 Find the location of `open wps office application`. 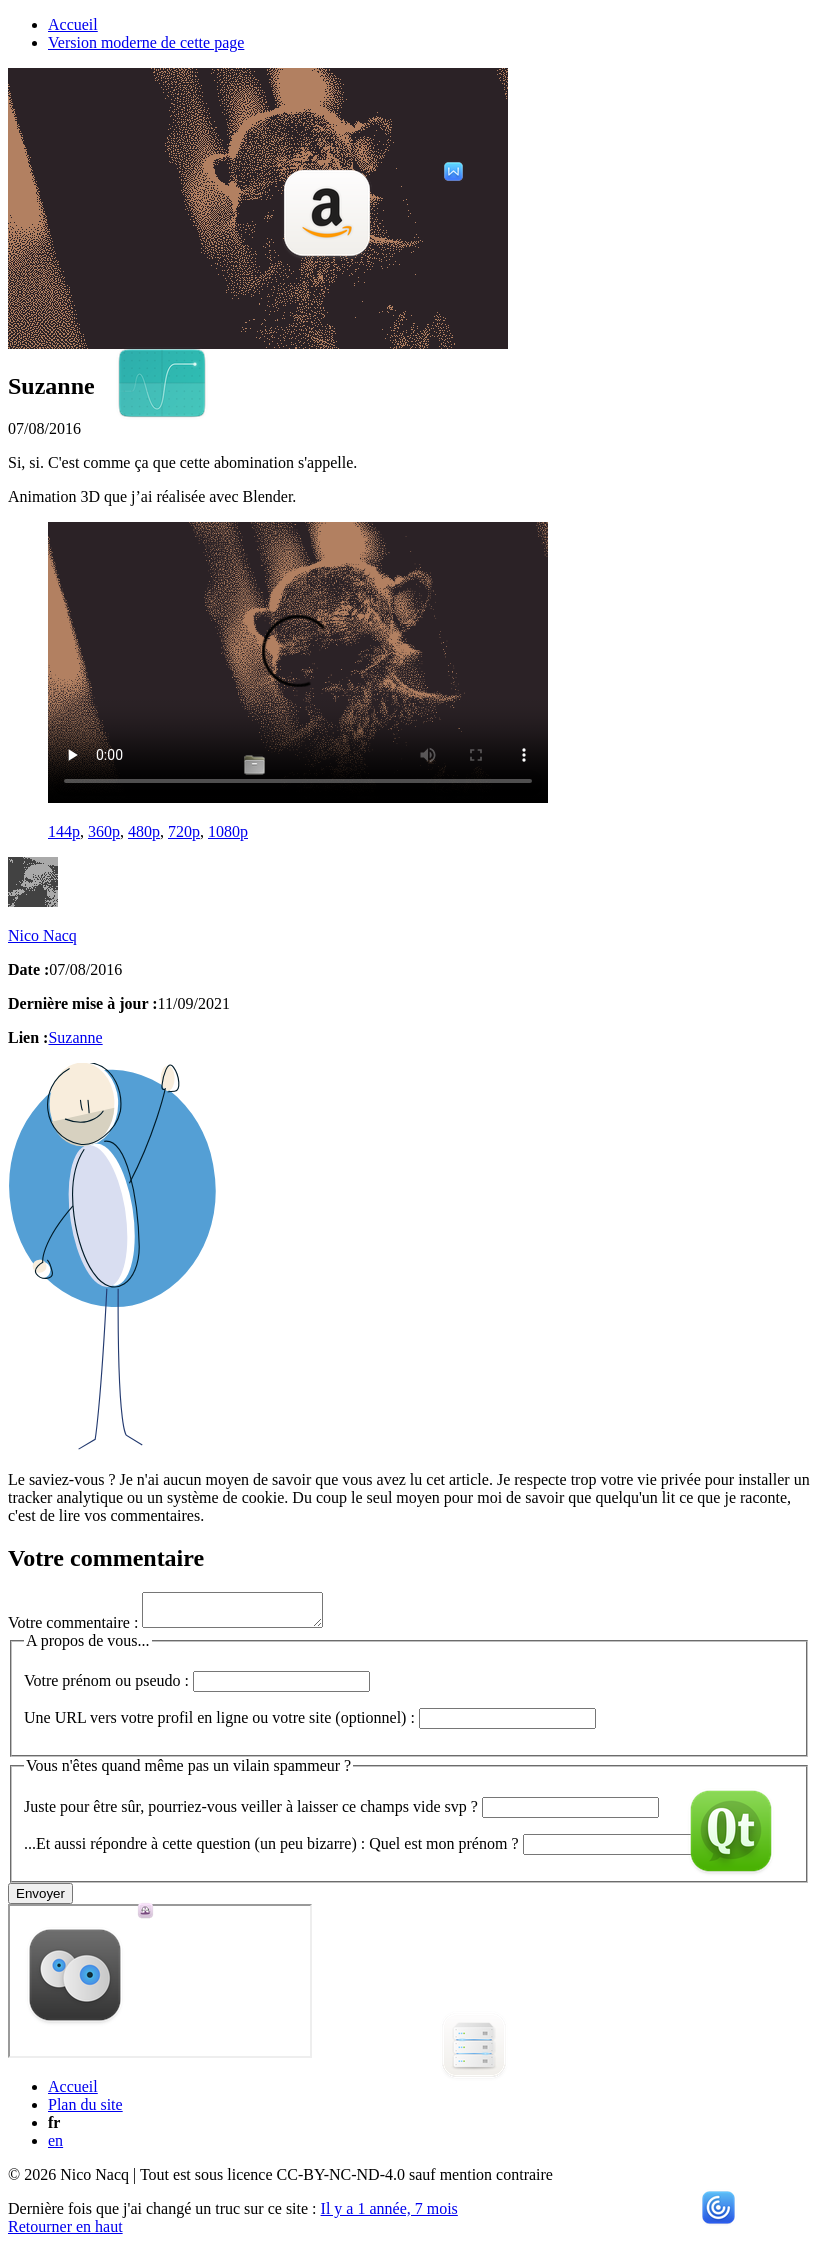

open wps office application is located at coordinates (453, 171).